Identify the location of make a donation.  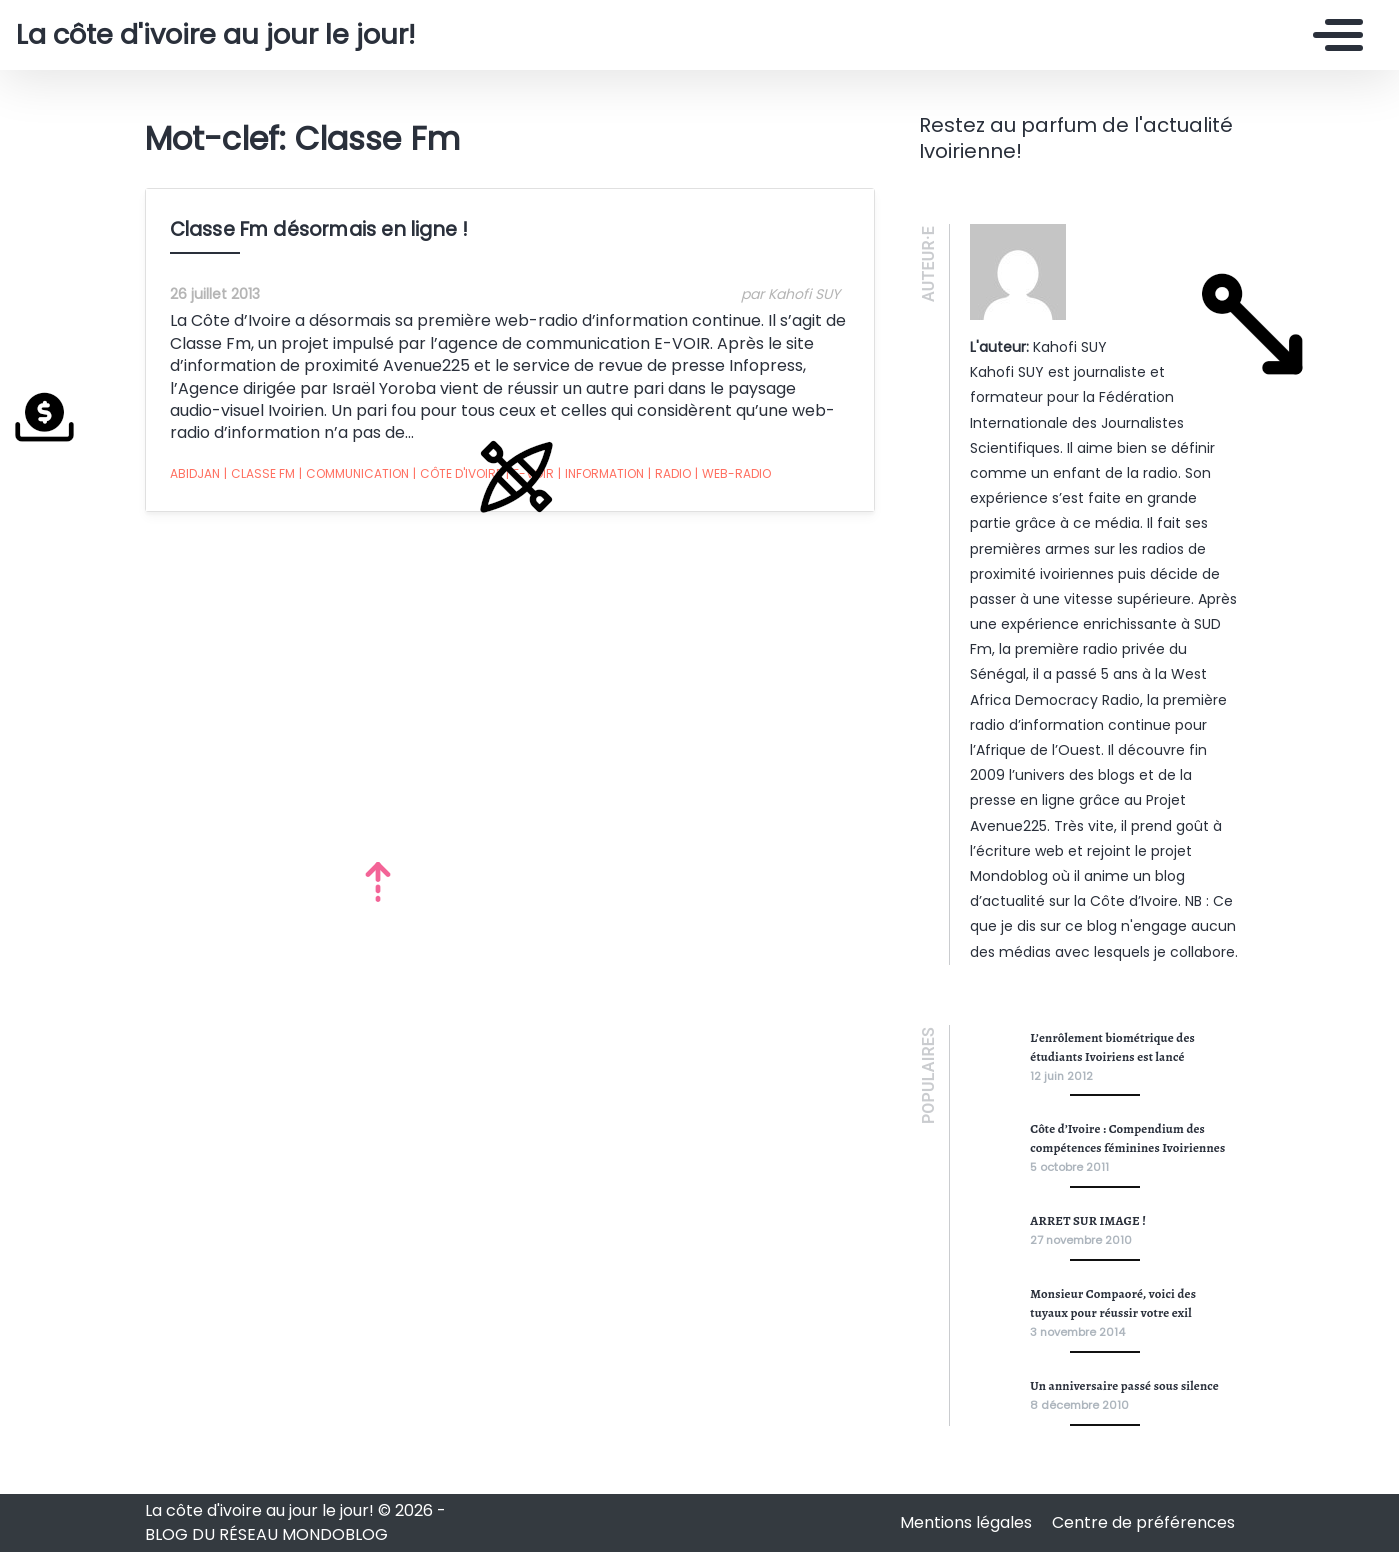
(44, 415).